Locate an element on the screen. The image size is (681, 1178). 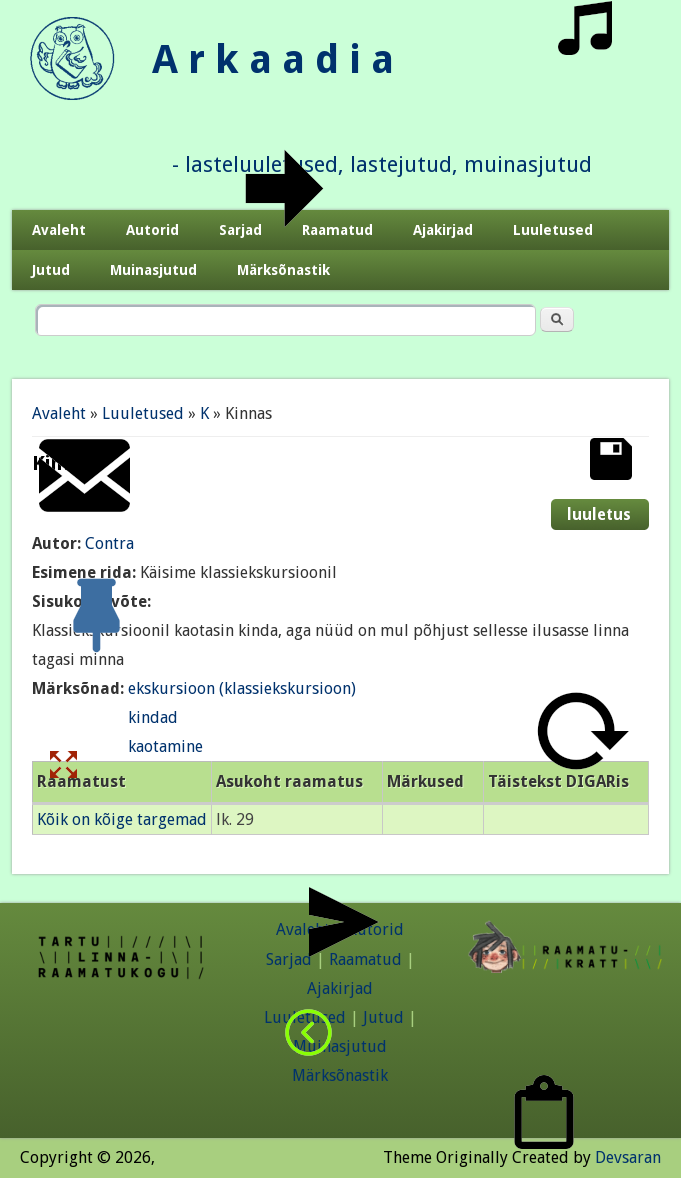
go back to previous screen is located at coordinates (308, 1032).